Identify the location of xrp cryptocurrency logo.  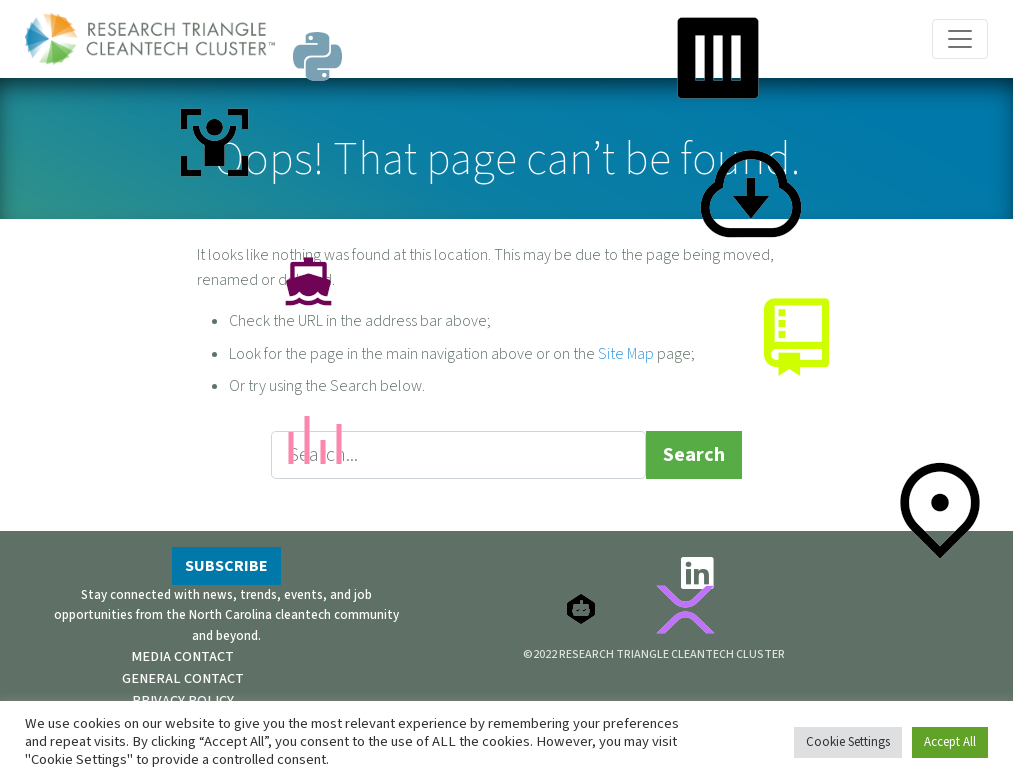
(685, 609).